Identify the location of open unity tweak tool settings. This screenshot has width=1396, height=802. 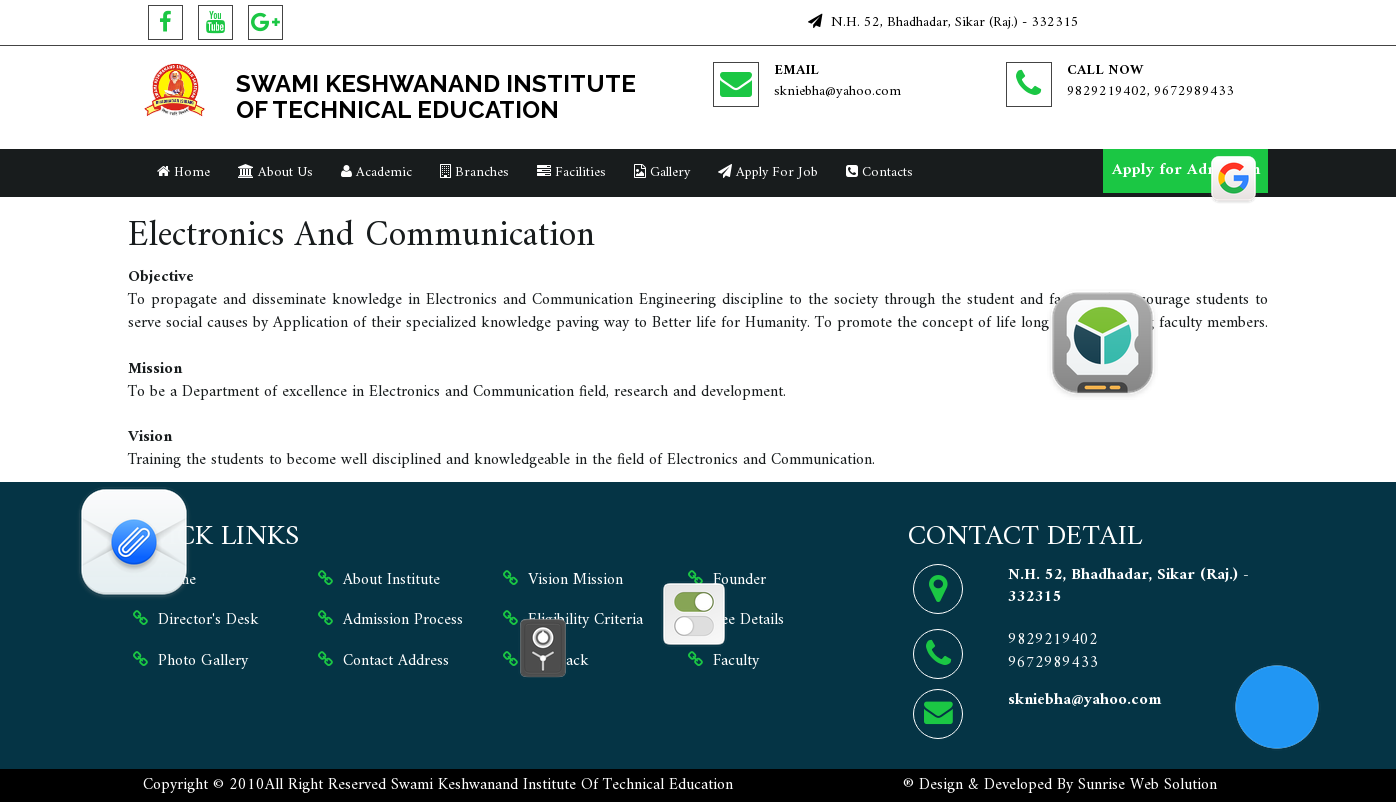
(694, 614).